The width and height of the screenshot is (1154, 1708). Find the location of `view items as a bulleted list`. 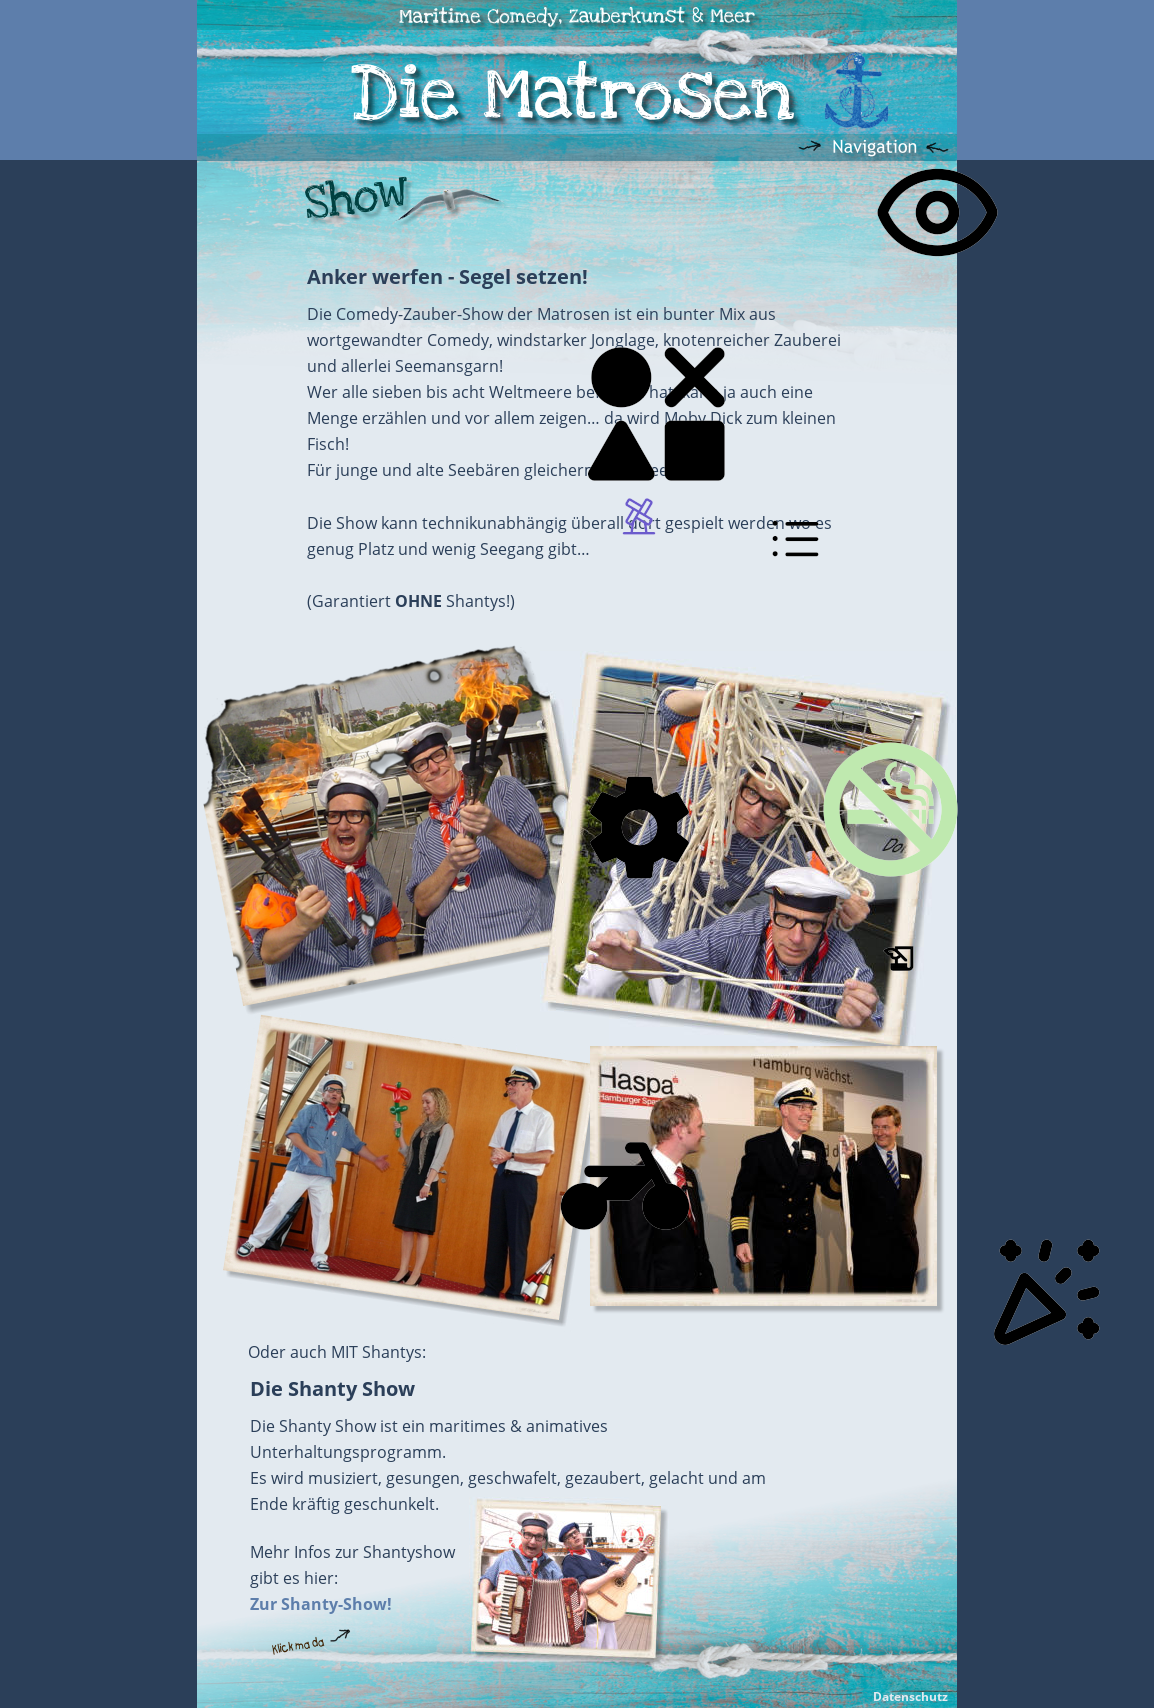

view items as a bulleted list is located at coordinates (795, 538).